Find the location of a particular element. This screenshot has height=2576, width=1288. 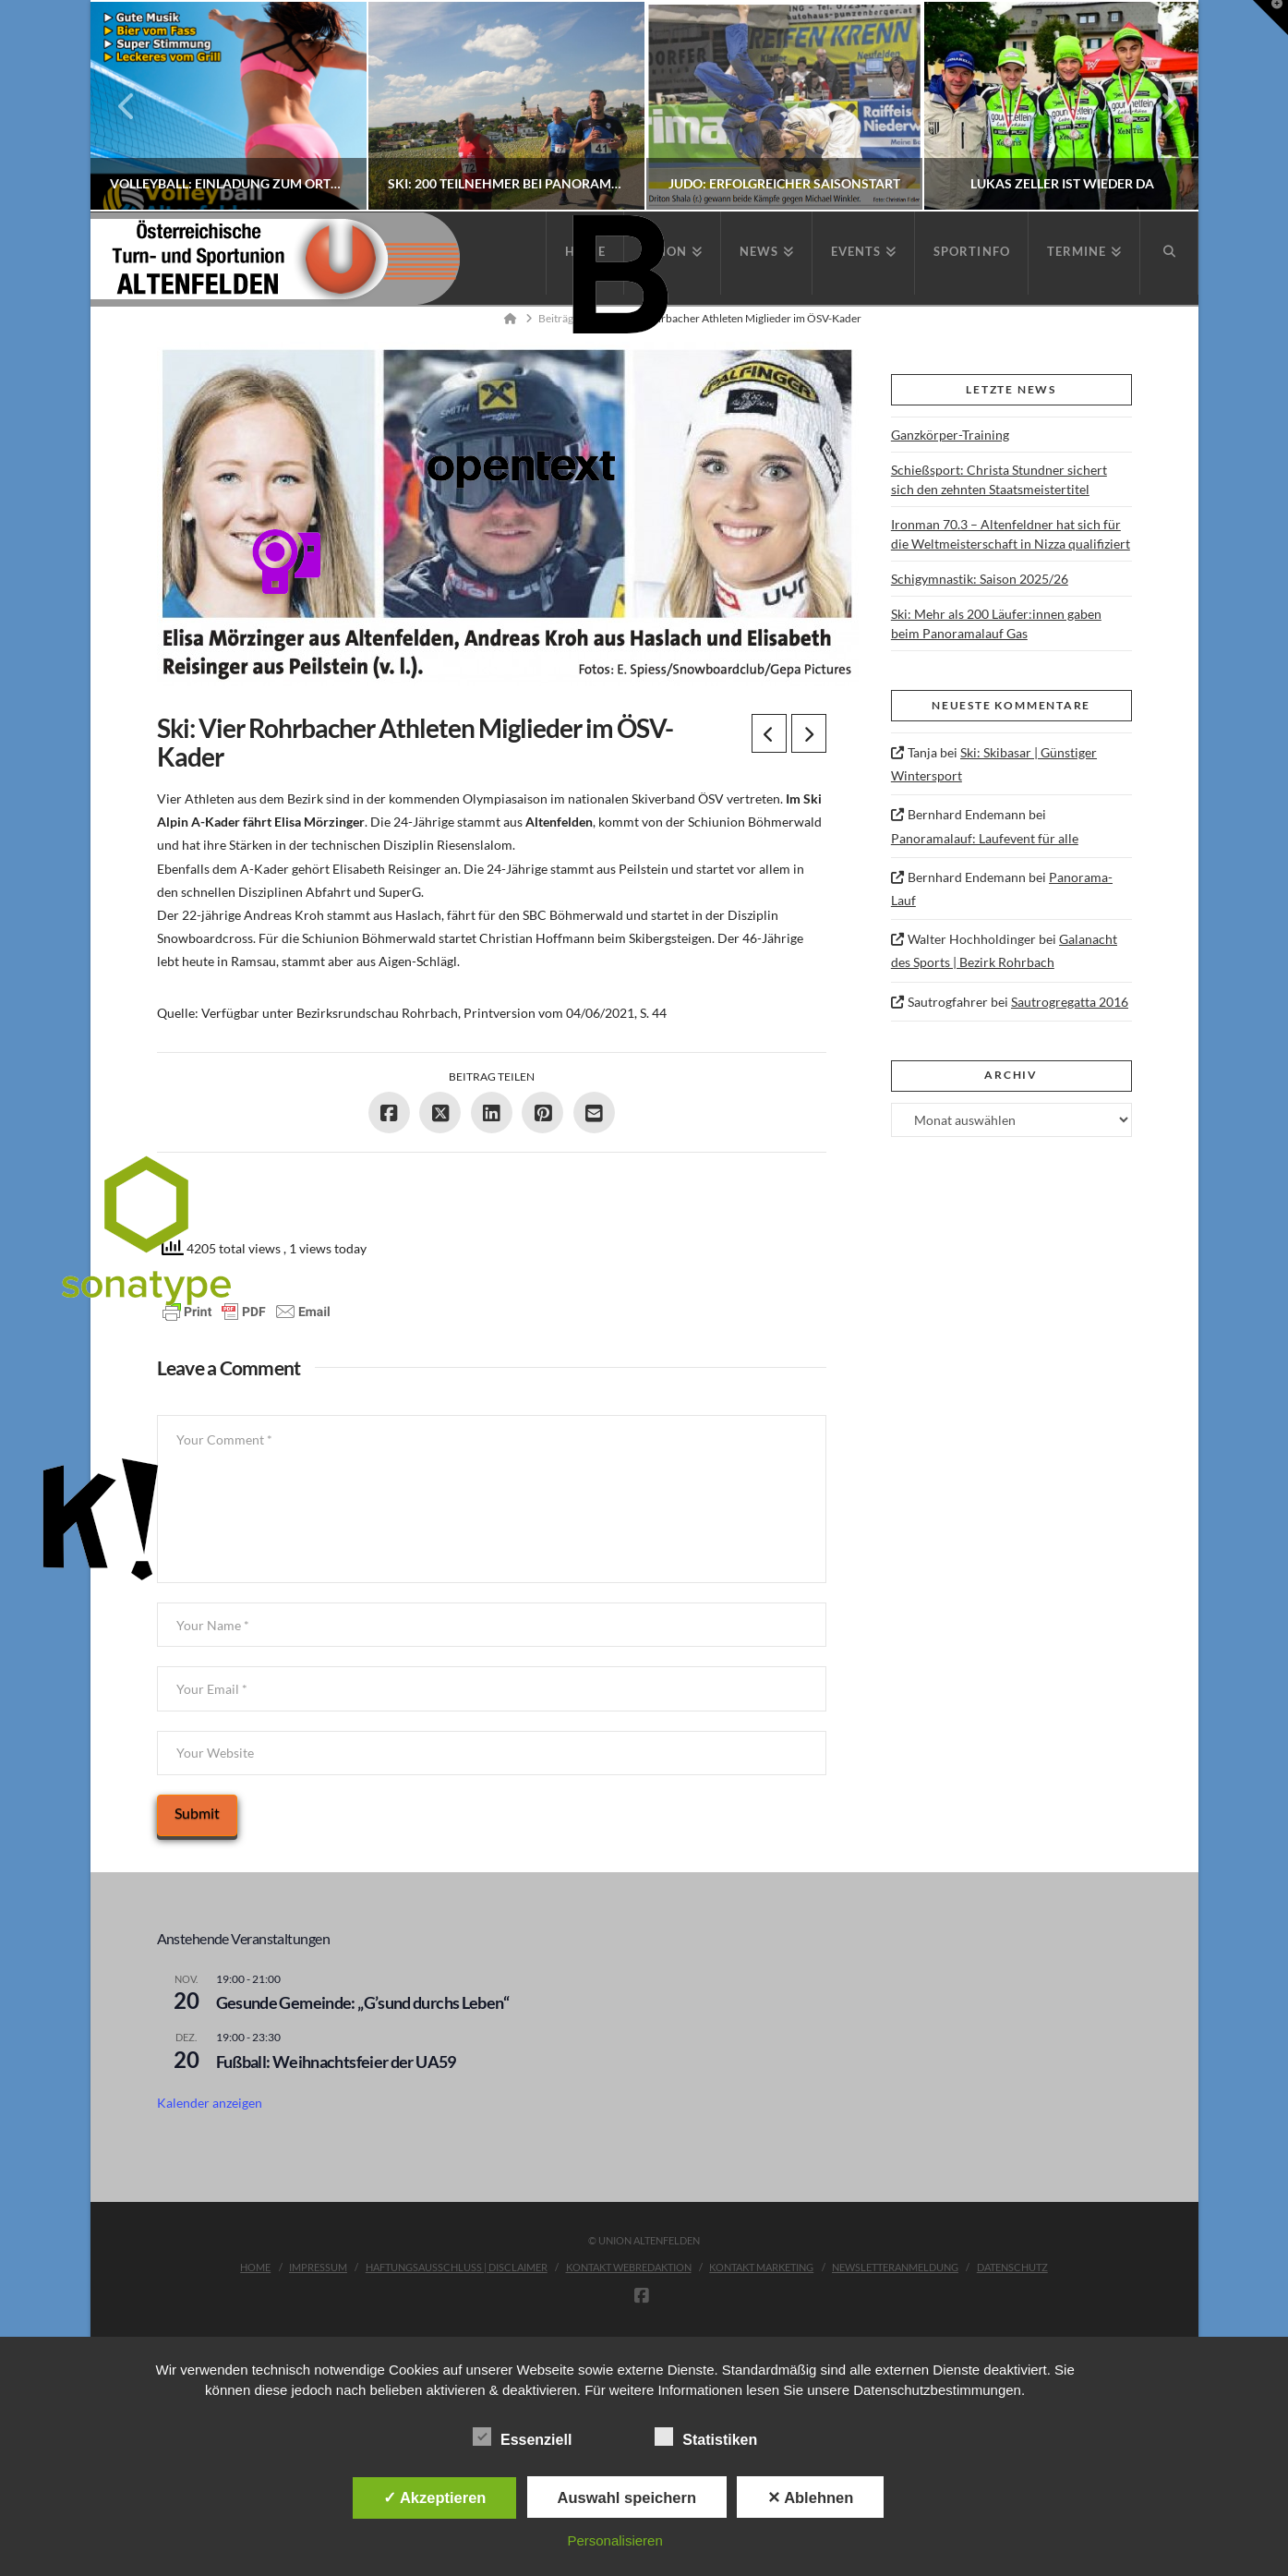

navigate to Sonatype website or services is located at coordinates (146, 1230).